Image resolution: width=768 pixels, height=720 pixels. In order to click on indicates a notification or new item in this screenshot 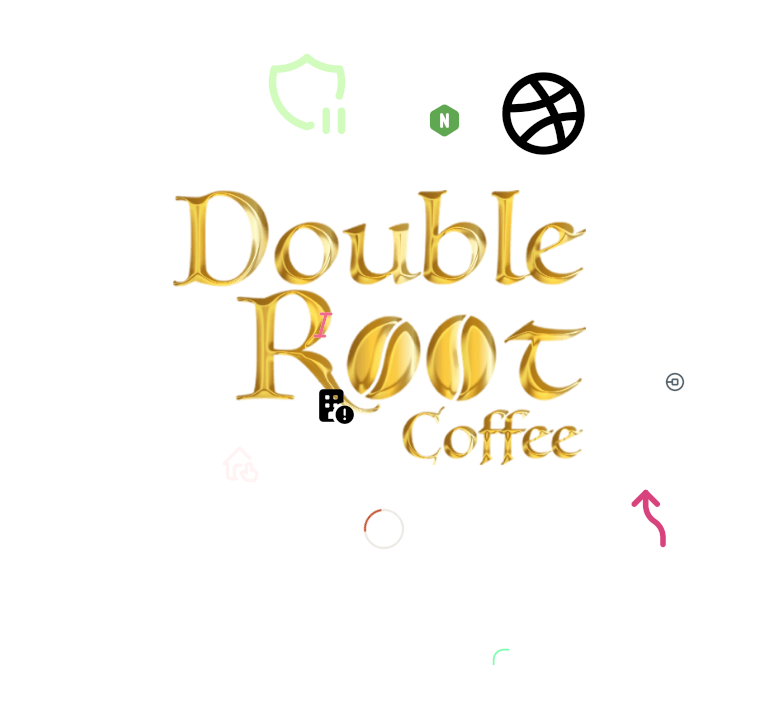, I will do `click(444, 120)`.